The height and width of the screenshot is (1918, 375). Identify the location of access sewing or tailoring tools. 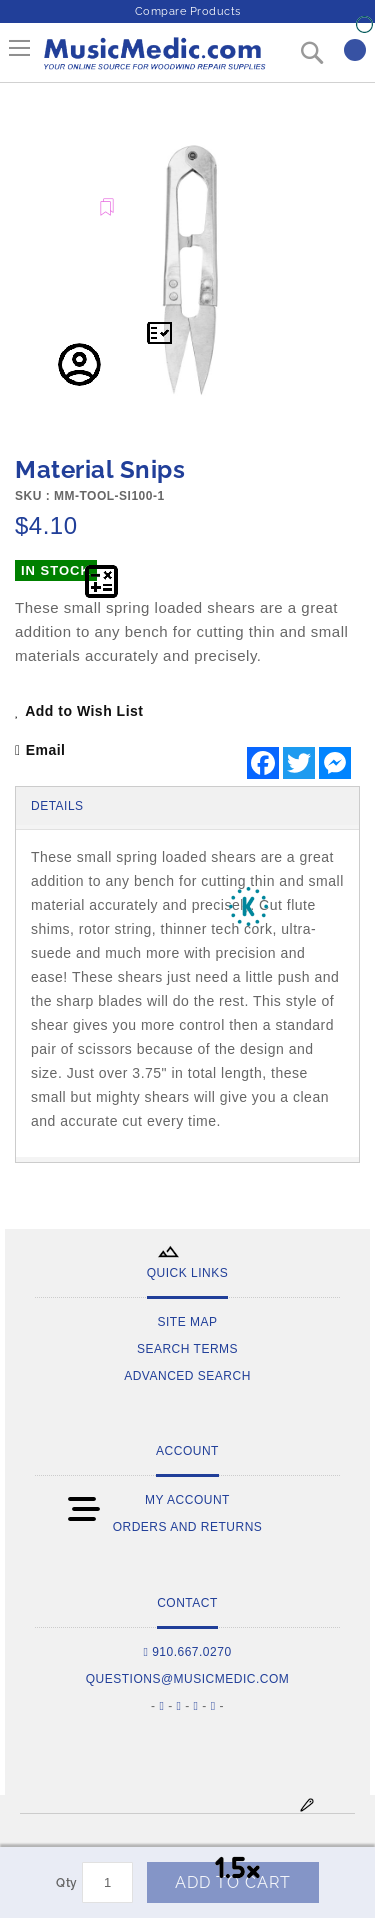
(307, 1805).